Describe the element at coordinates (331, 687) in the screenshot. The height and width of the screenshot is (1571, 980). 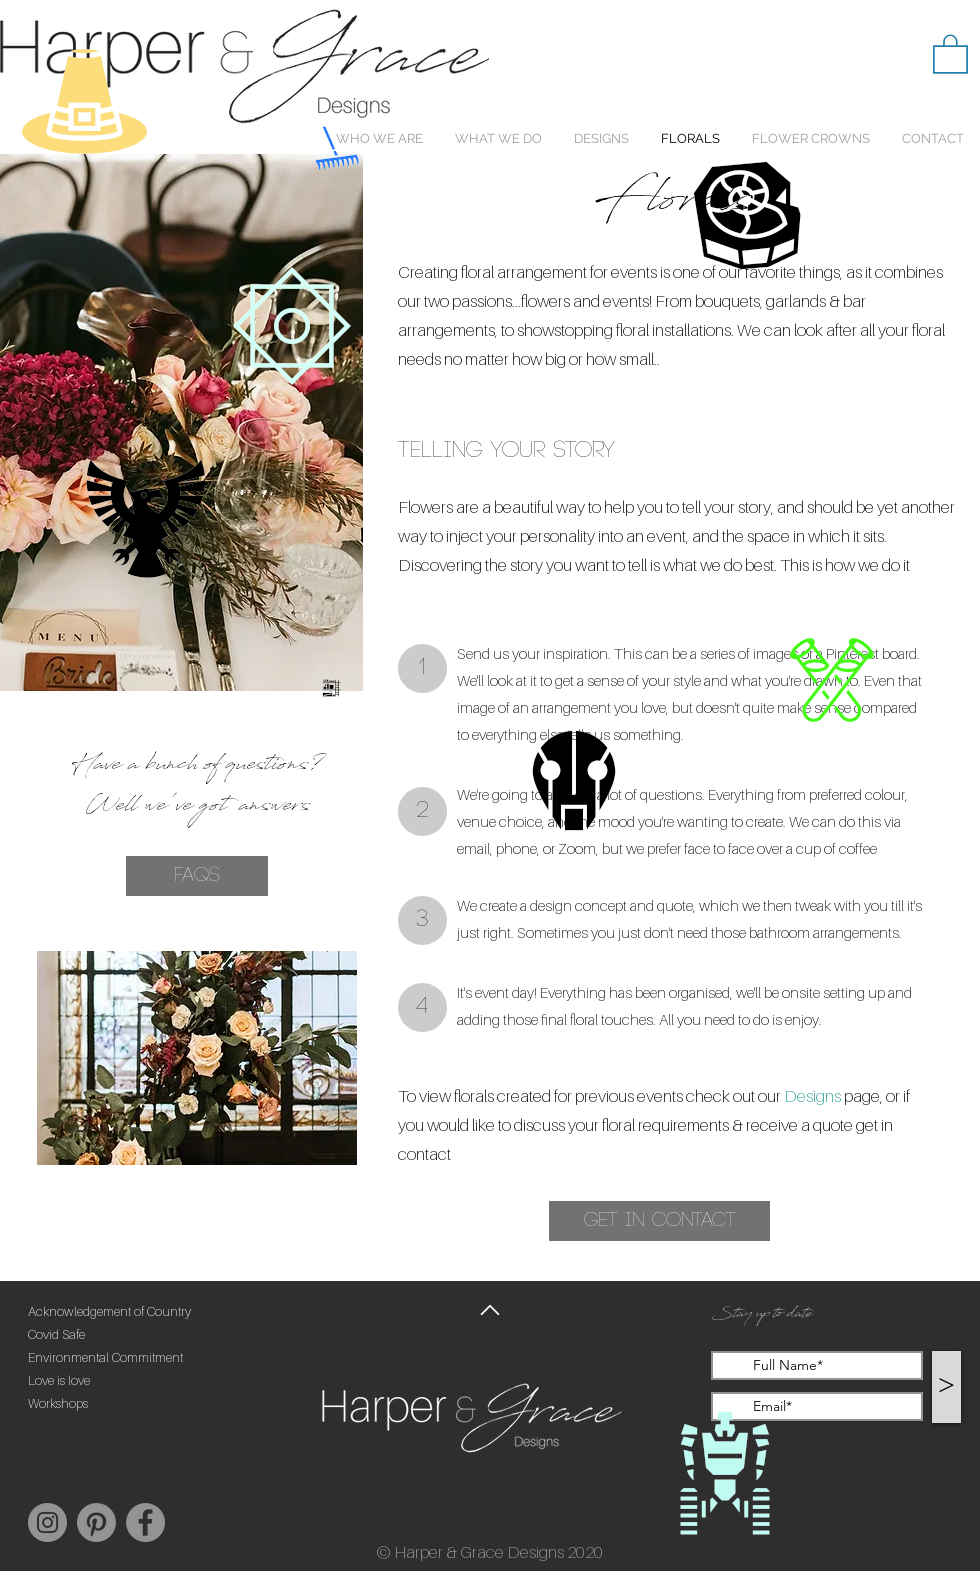
I see `access warehouse inventory management` at that location.